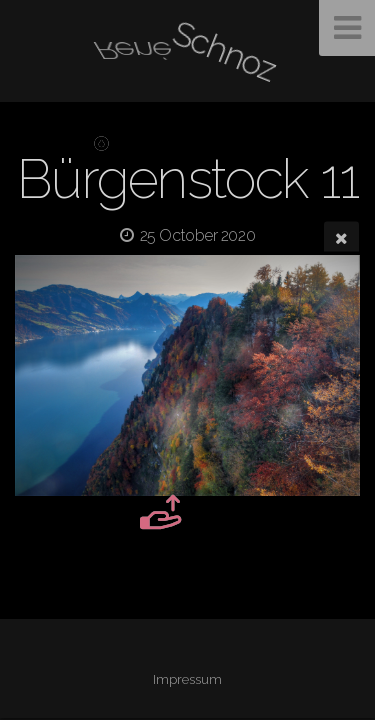  Describe the element at coordinates (162, 514) in the screenshot. I see `upload or send a file` at that location.